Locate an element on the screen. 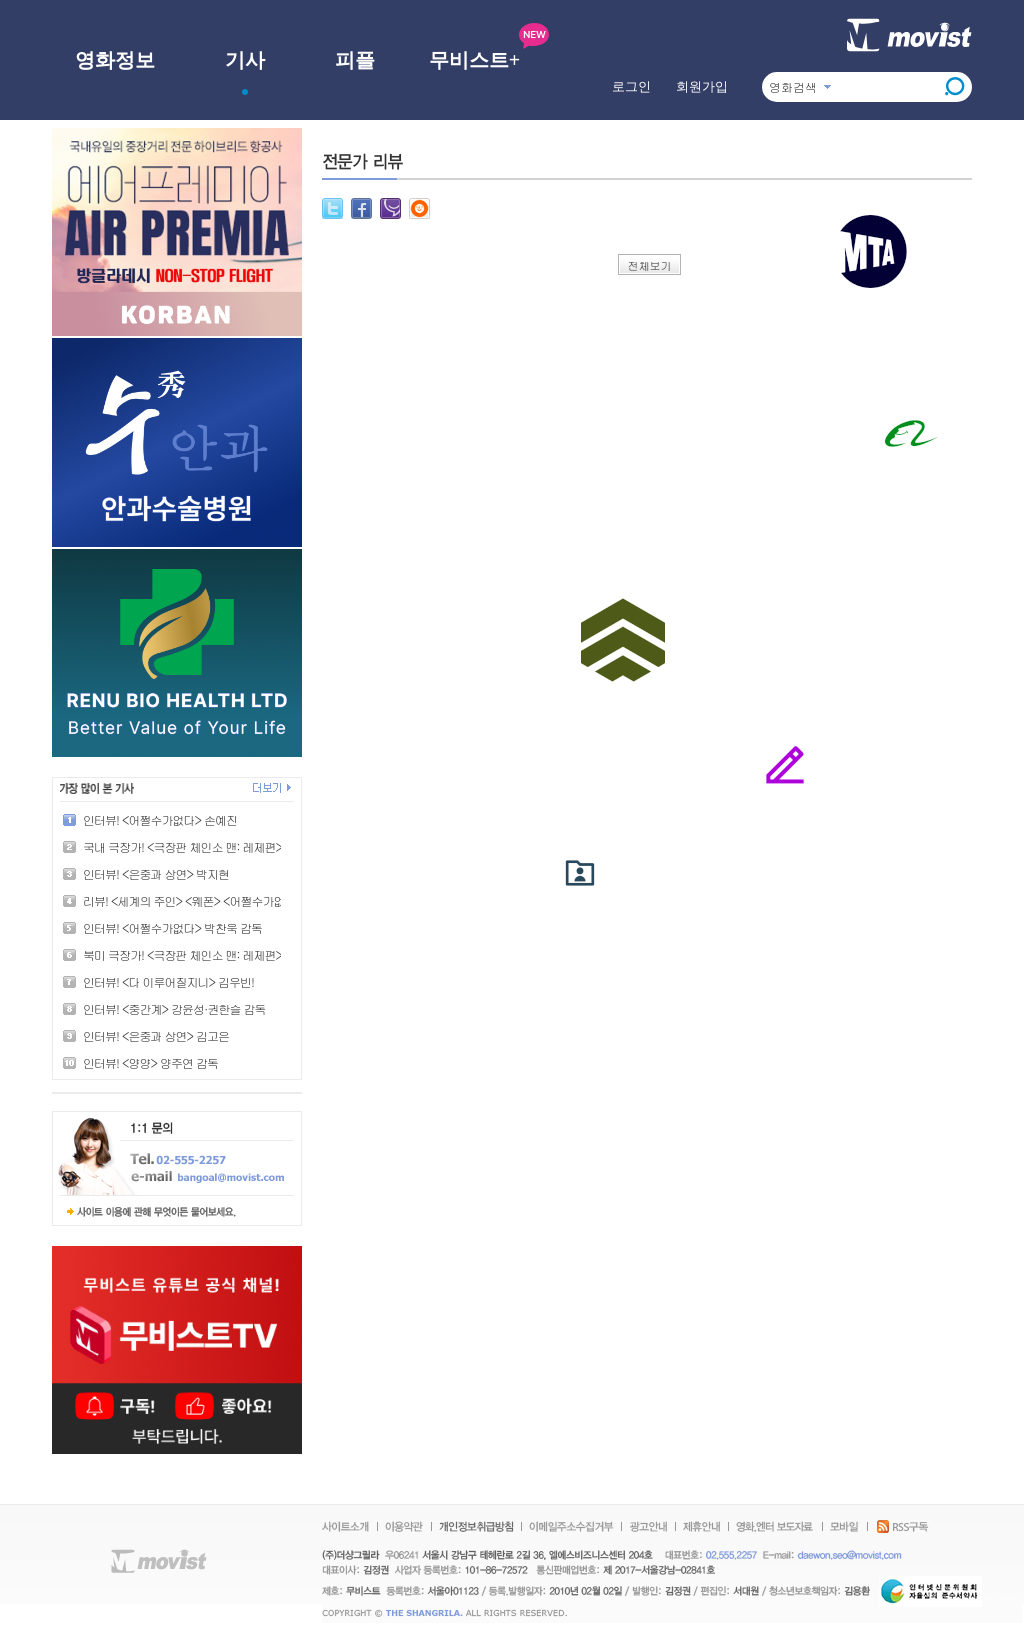 The width and height of the screenshot is (1024, 1637). access user profile documents is located at coordinates (580, 873).